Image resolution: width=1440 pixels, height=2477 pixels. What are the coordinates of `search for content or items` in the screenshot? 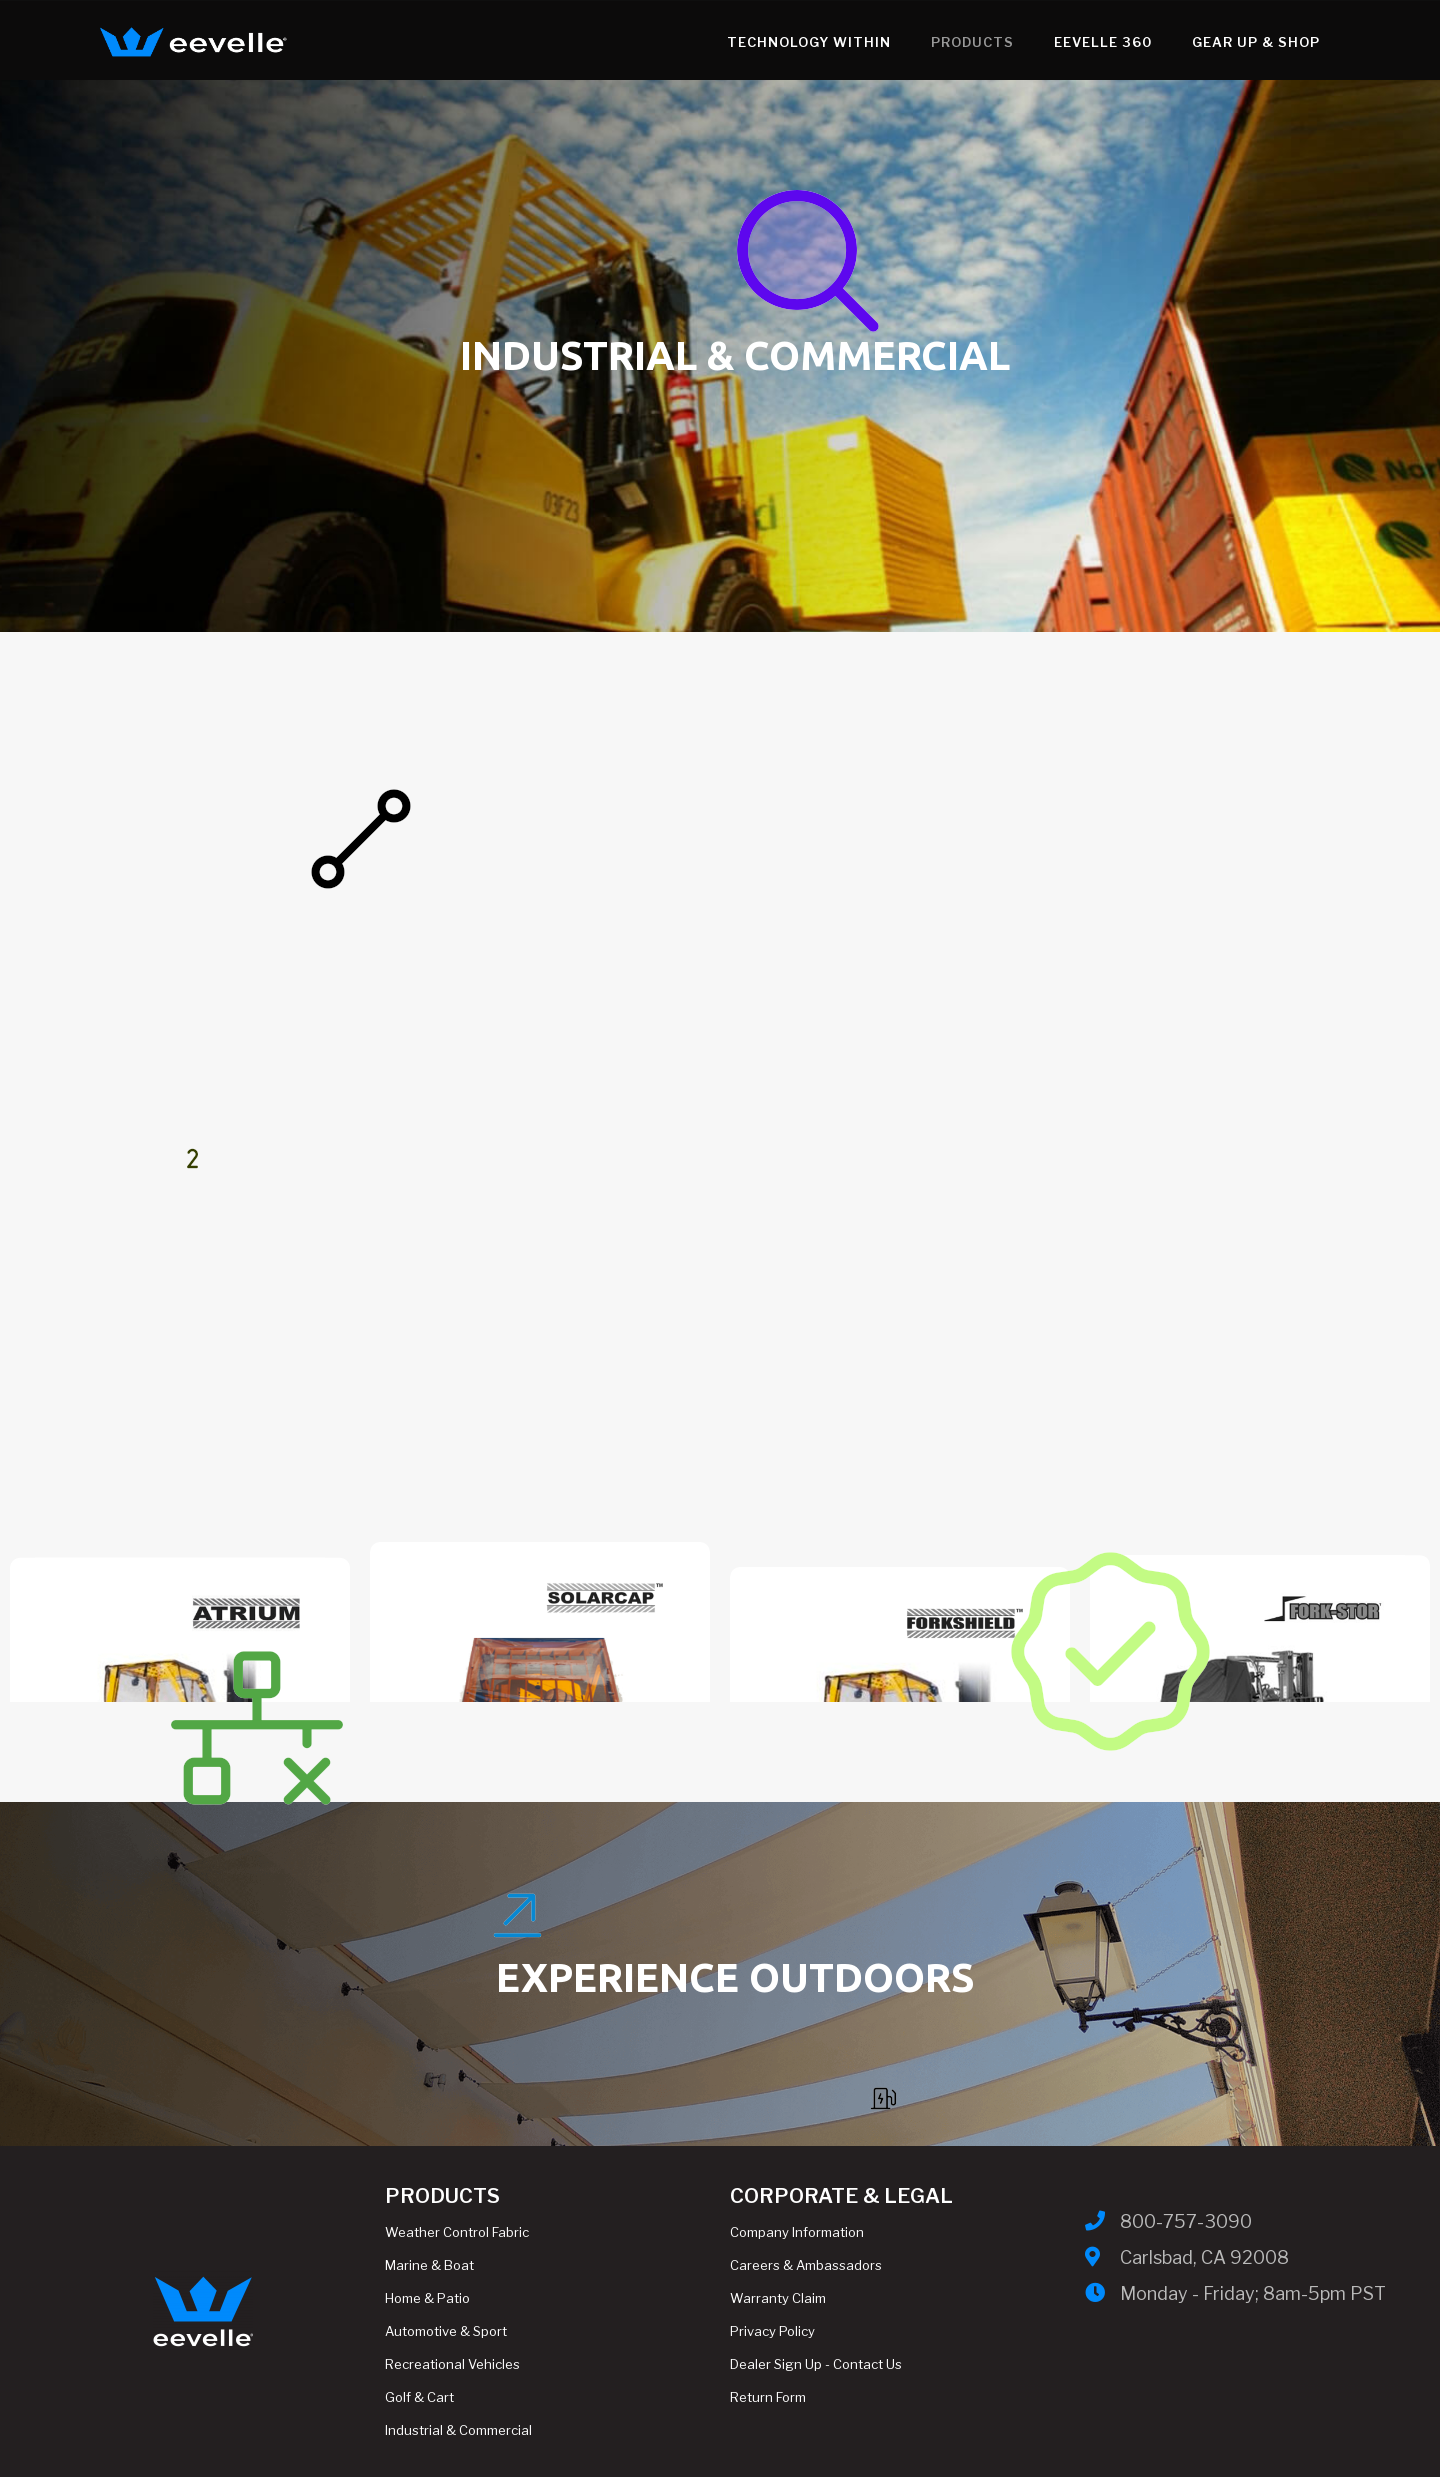 It's located at (808, 261).